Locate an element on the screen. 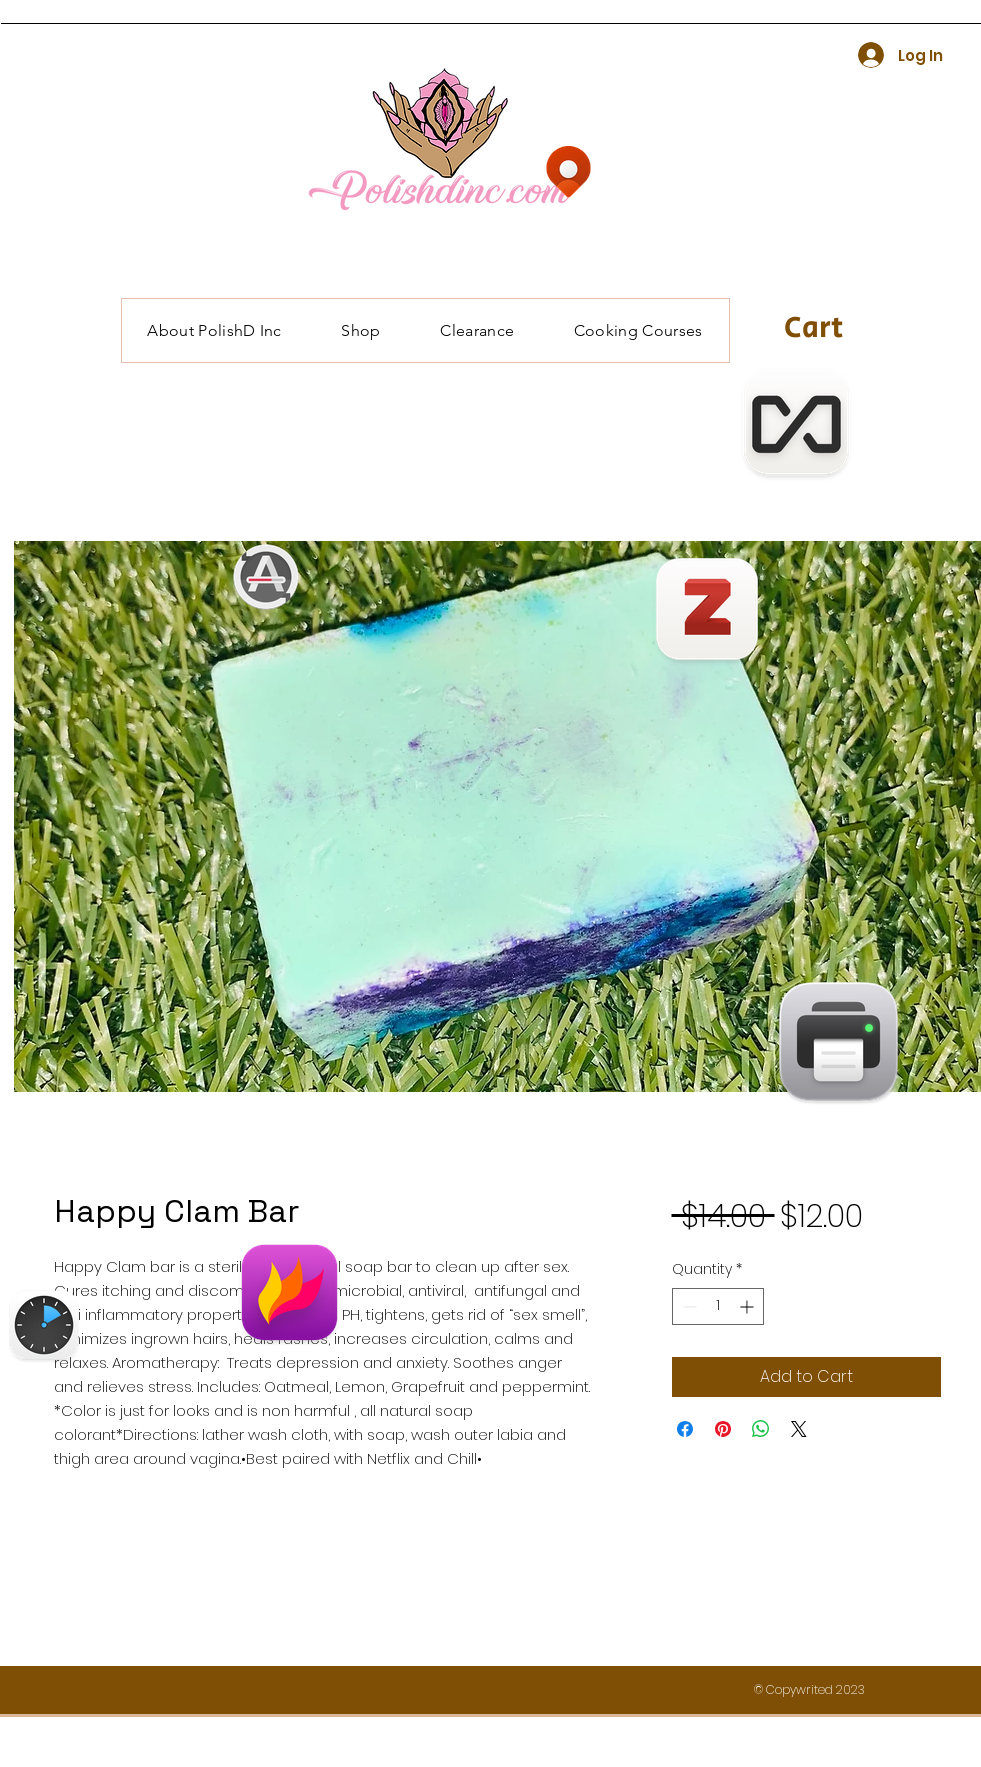 This screenshot has width=981, height=1767. open zotero reference manager is located at coordinates (707, 609).